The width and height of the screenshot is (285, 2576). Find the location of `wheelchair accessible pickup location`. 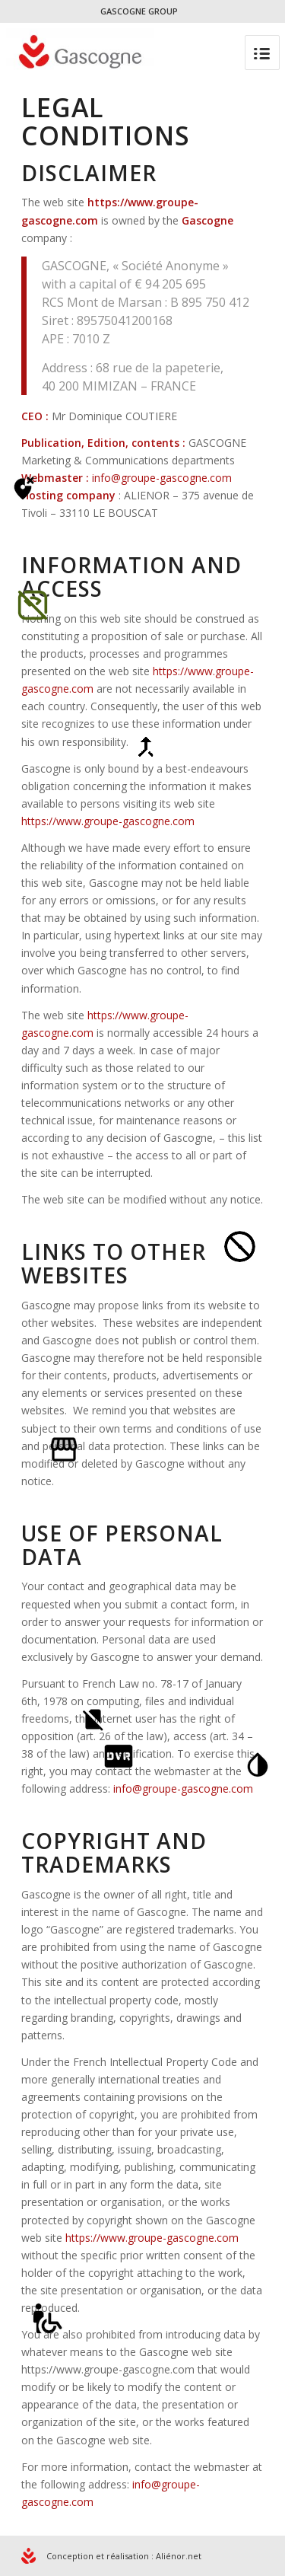

wheelchair accessible pickup location is located at coordinates (46, 2318).